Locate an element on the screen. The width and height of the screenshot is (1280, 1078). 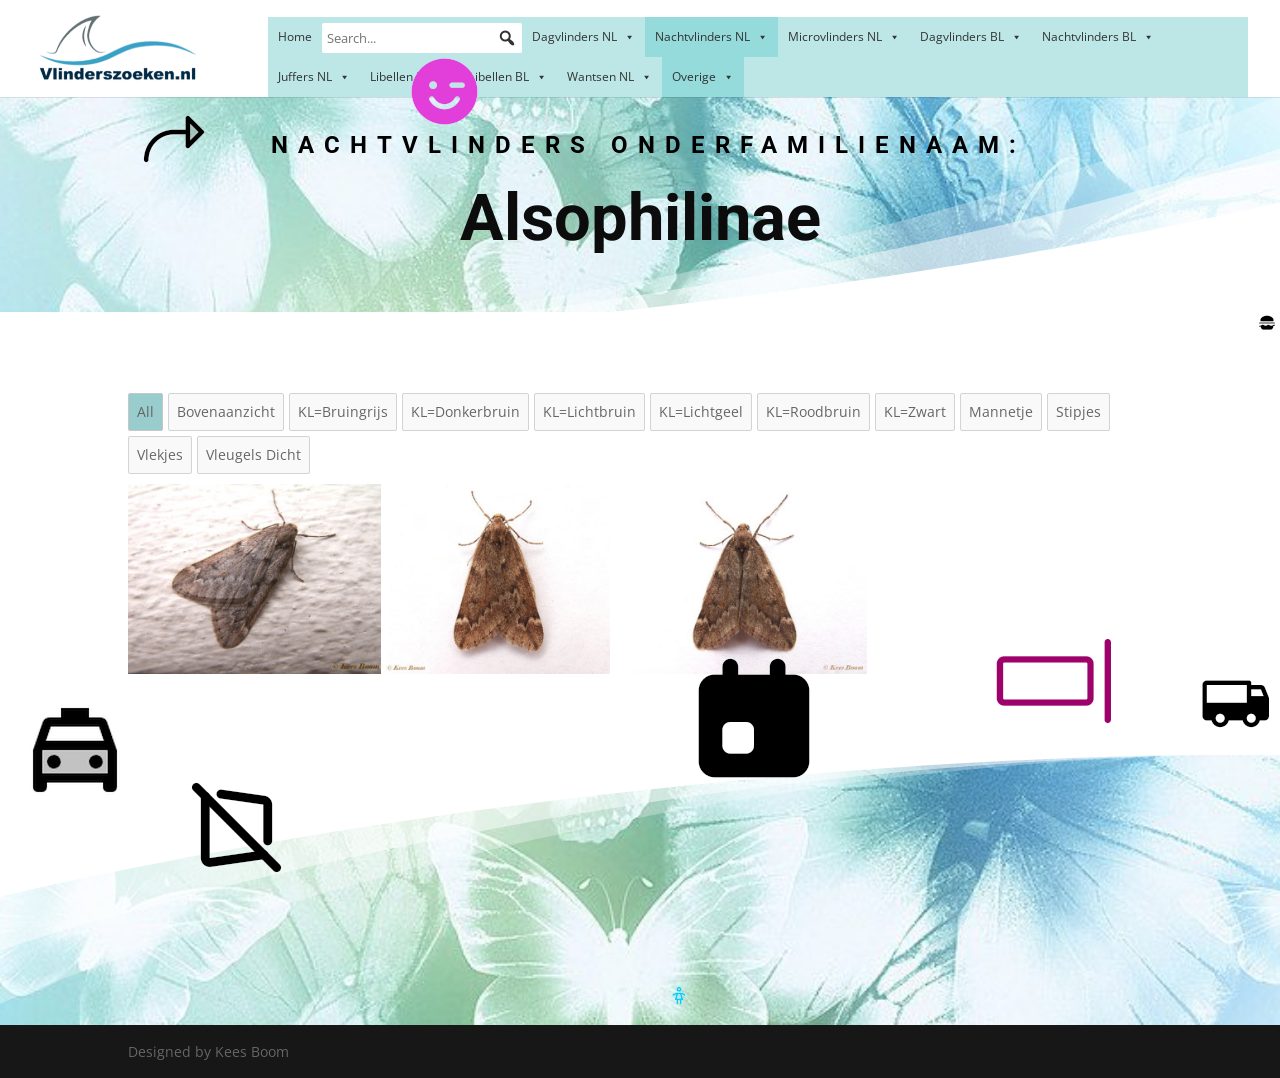
view today's date or daily agenda is located at coordinates (754, 722).